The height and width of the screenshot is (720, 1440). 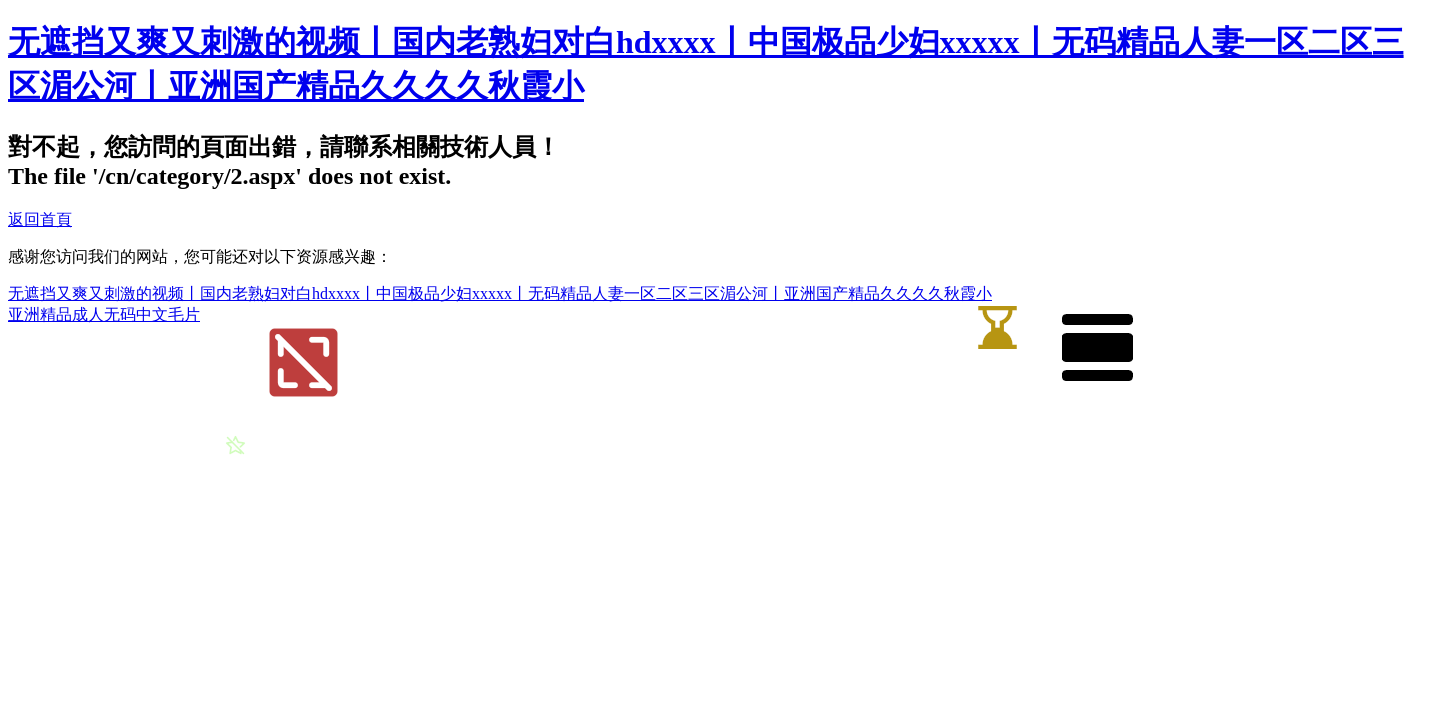 I want to click on disable selection mode, so click(x=303, y=362).